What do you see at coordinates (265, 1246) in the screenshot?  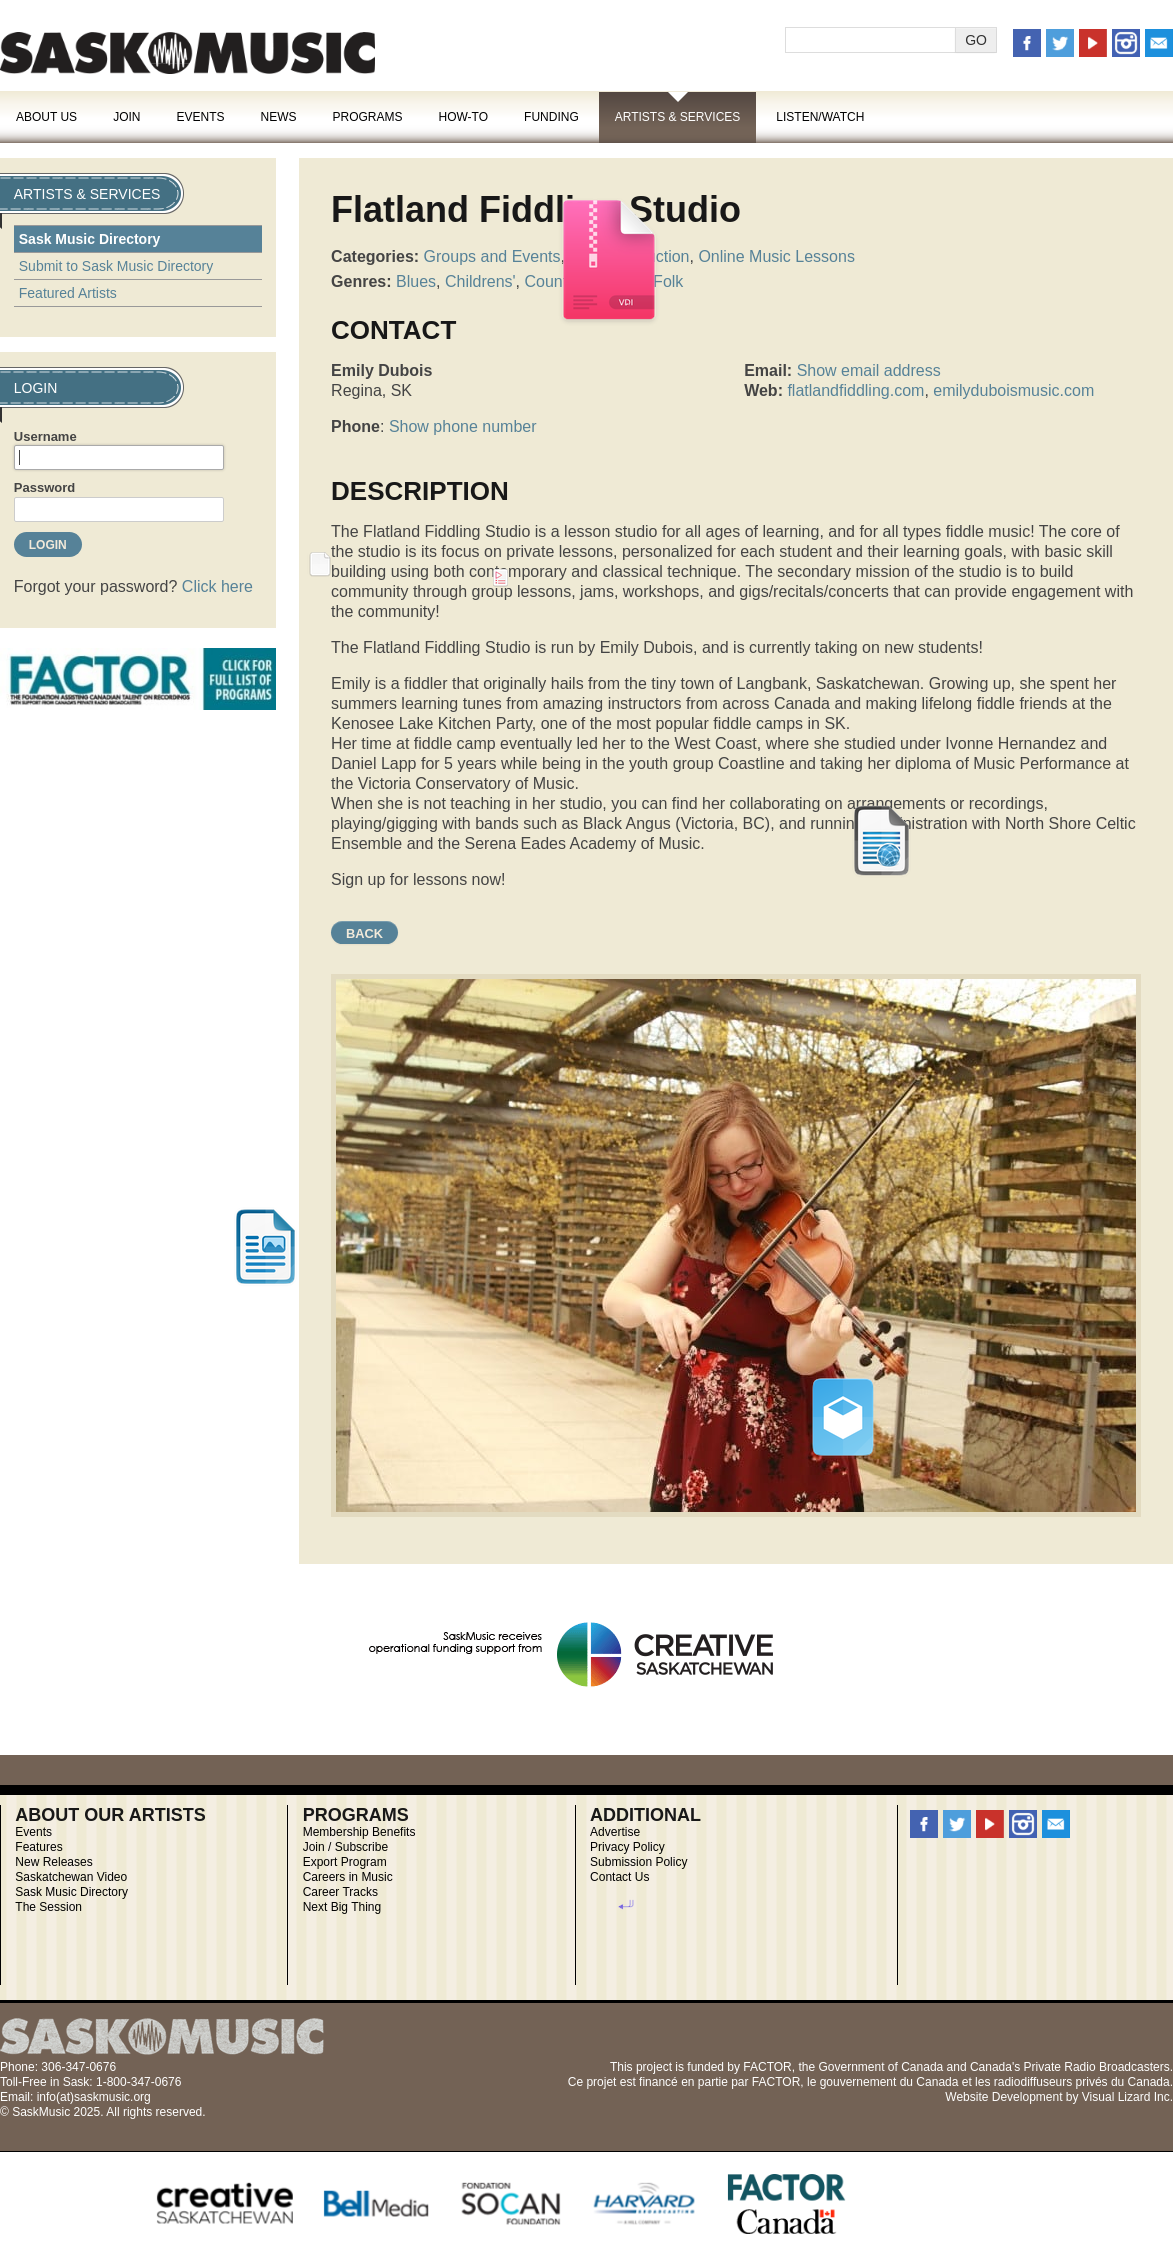 I see `open a text document file` at bounding box center [265, 1246].